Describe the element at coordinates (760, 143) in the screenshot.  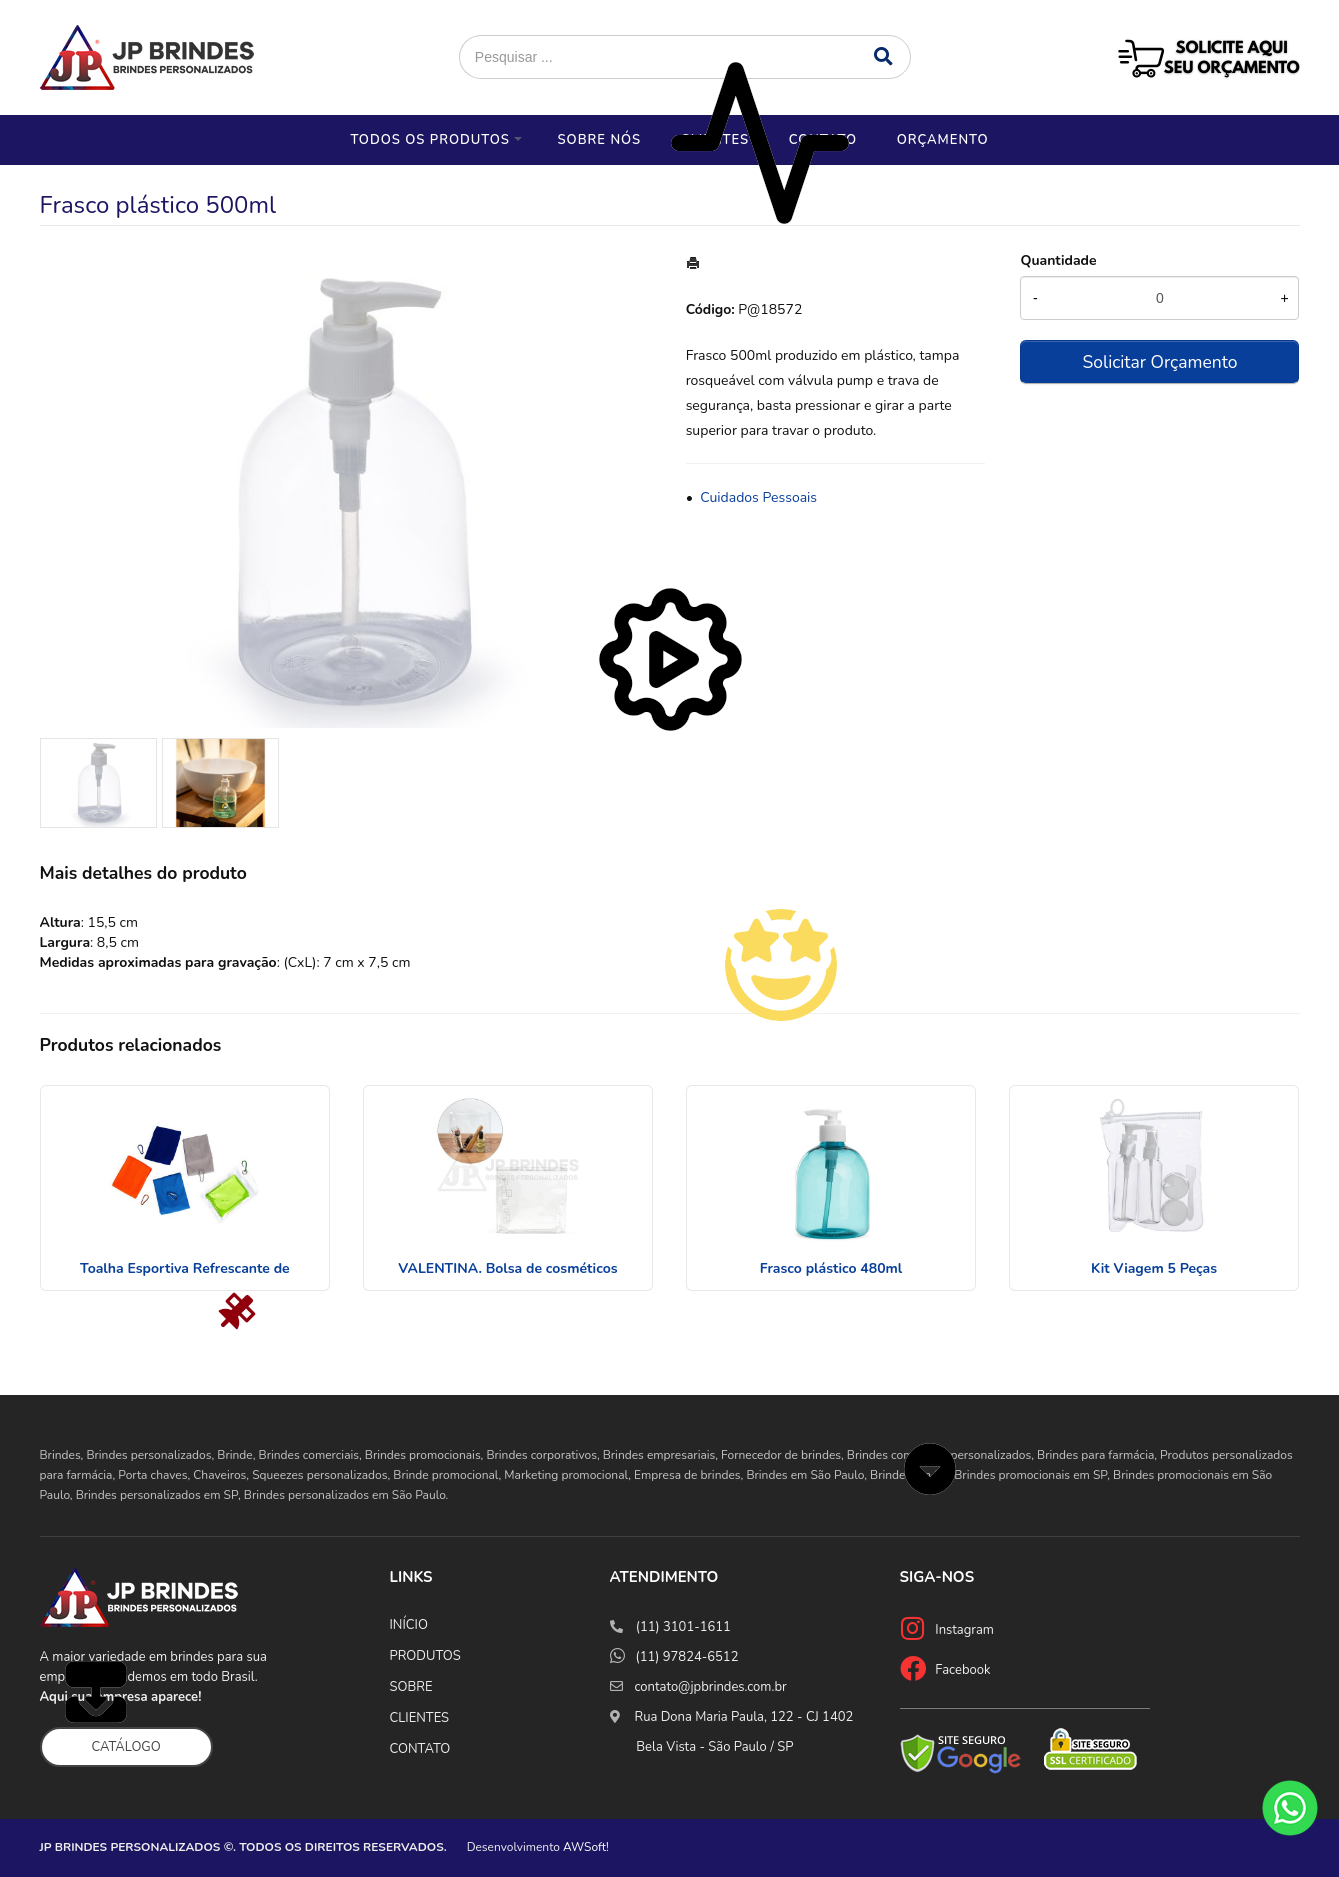
I see `view activity or health metrics` at that location.